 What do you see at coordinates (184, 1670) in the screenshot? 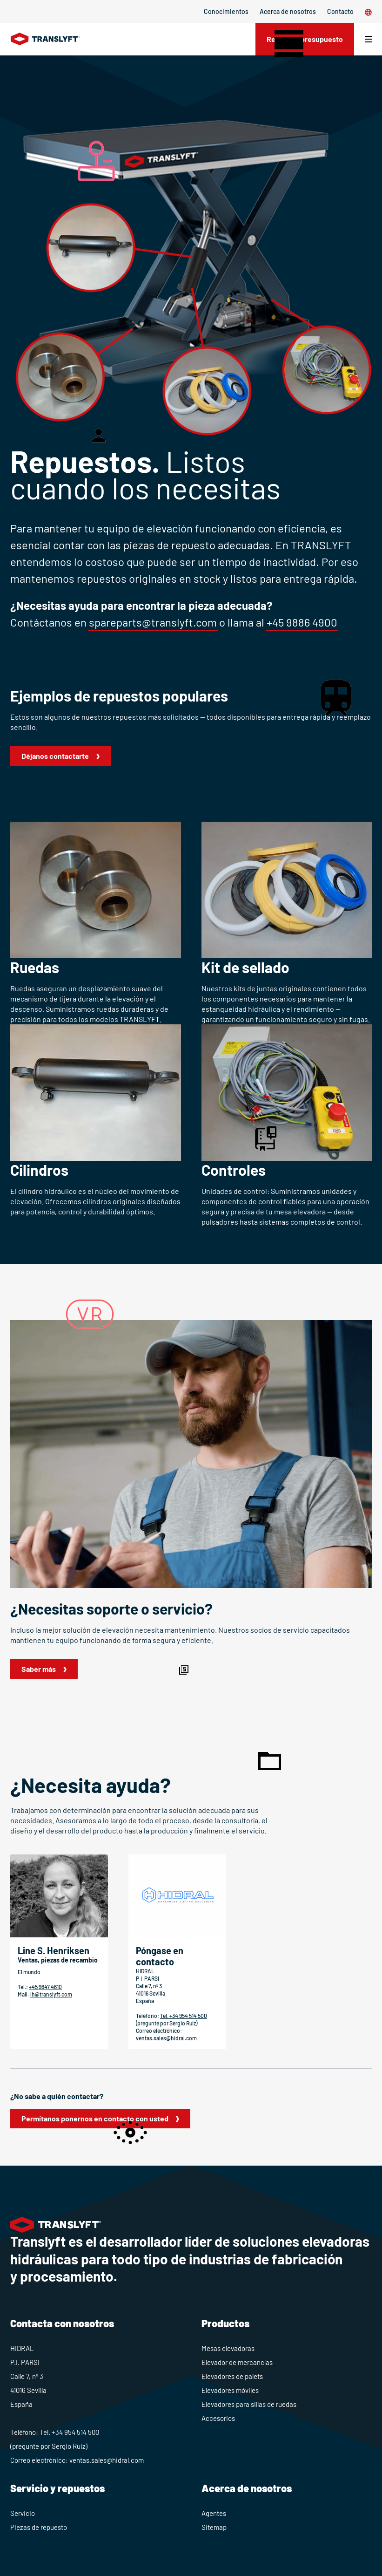
I see `filter or view 5 items` at bounding box center [184, 1670].